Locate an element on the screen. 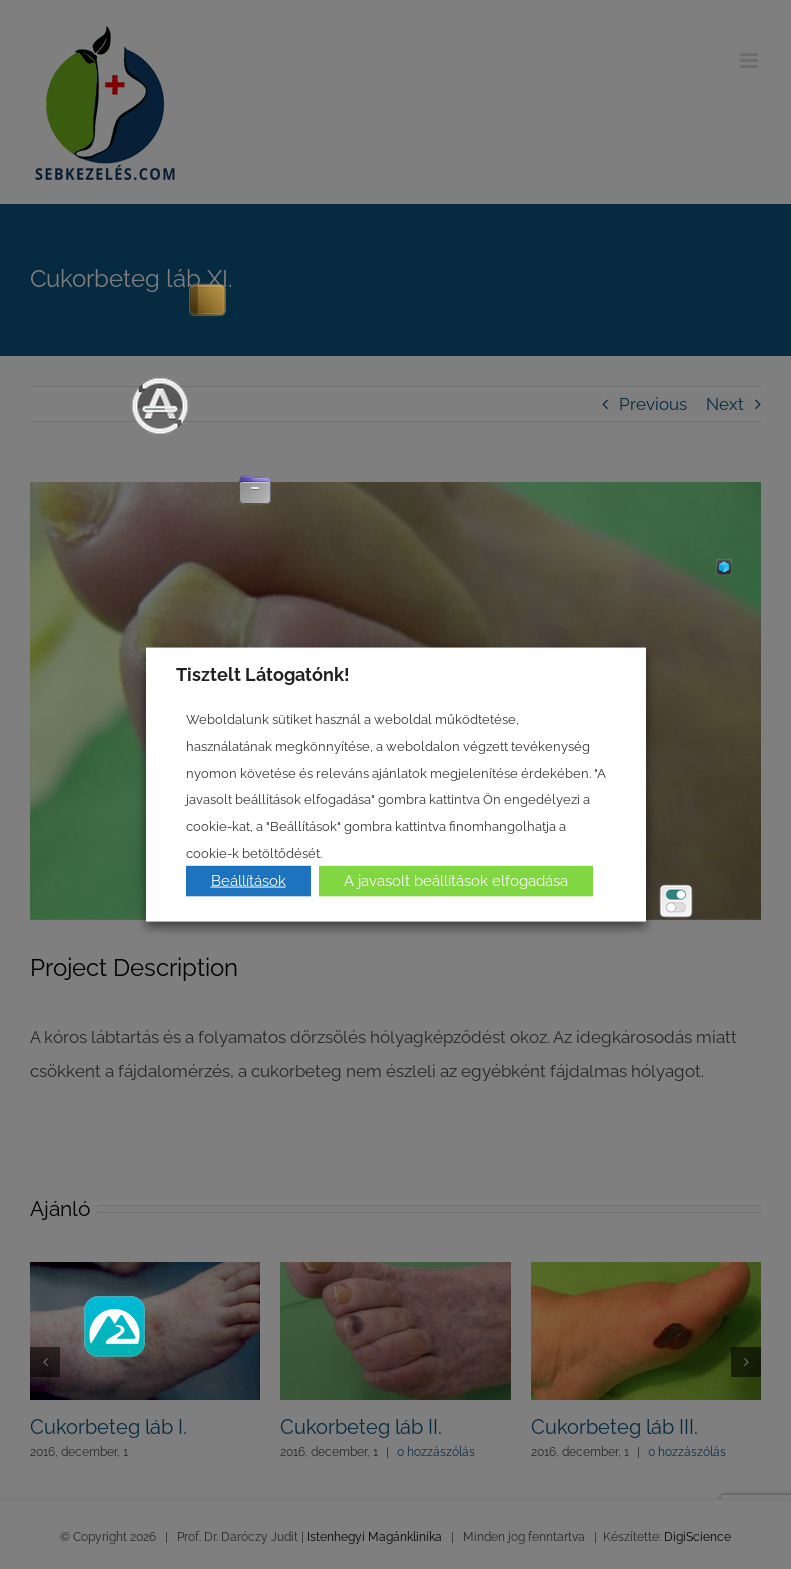 The width and height of the screenshot is (791, 1569). open awf application is located at coordinates (724, 567).